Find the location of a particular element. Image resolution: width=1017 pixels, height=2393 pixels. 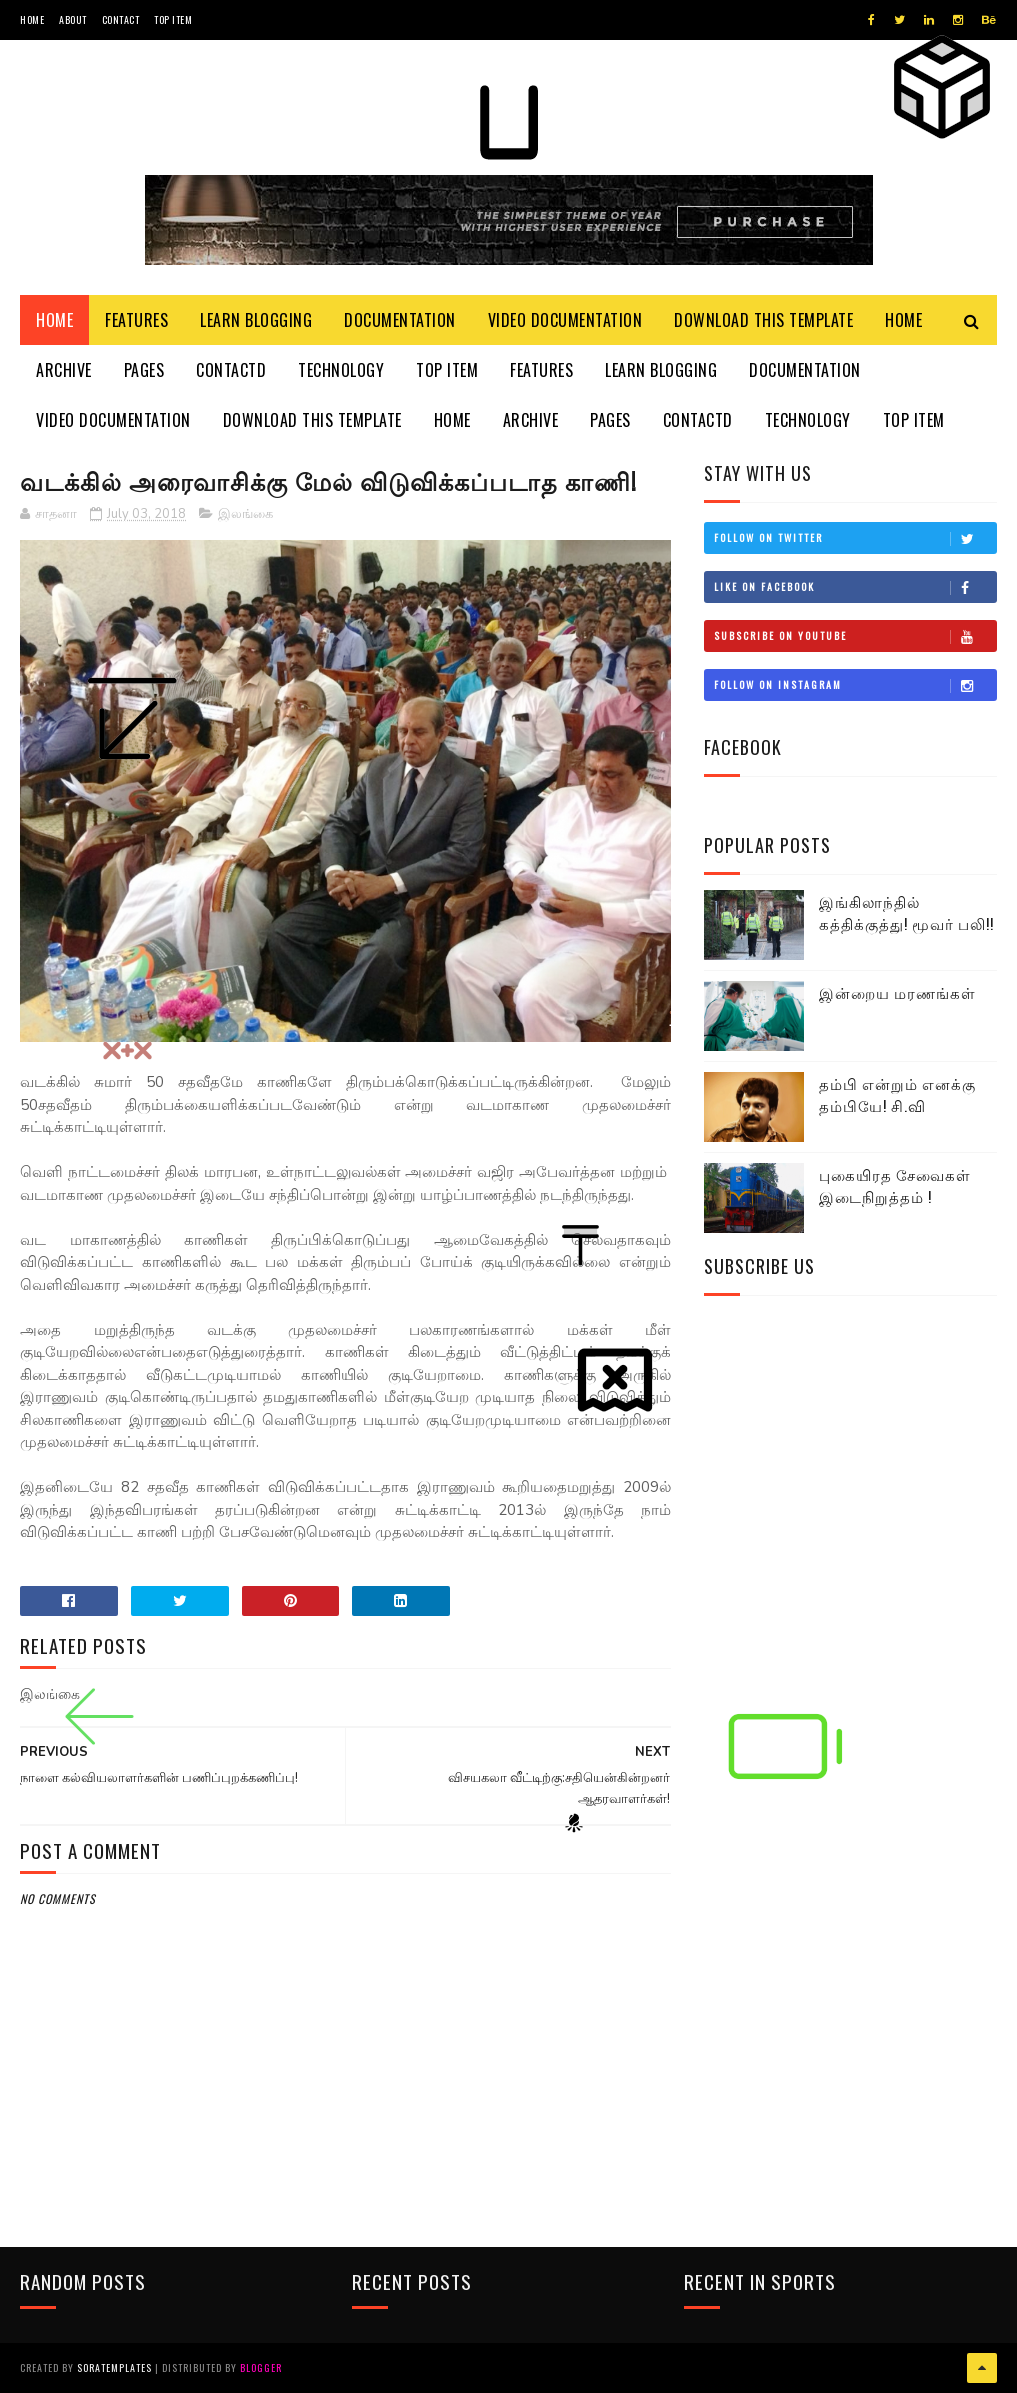

mathematical expression or formula input is located at coordinates (127, 1050).